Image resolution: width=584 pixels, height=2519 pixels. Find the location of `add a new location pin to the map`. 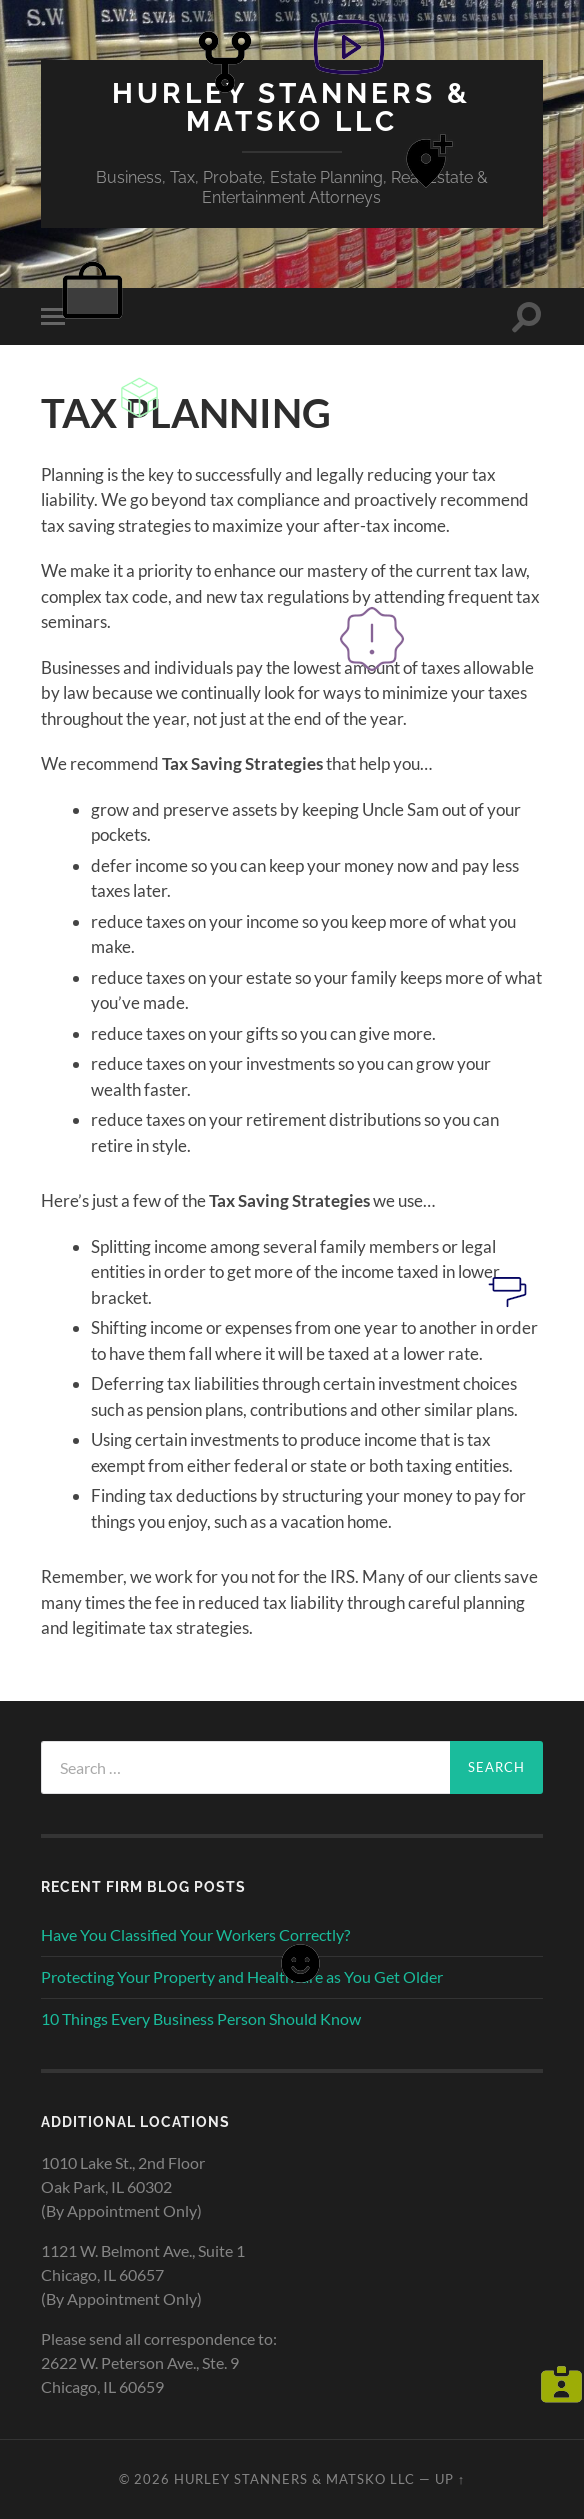

add a new location pin to the map is located at coordinates (426, 161).